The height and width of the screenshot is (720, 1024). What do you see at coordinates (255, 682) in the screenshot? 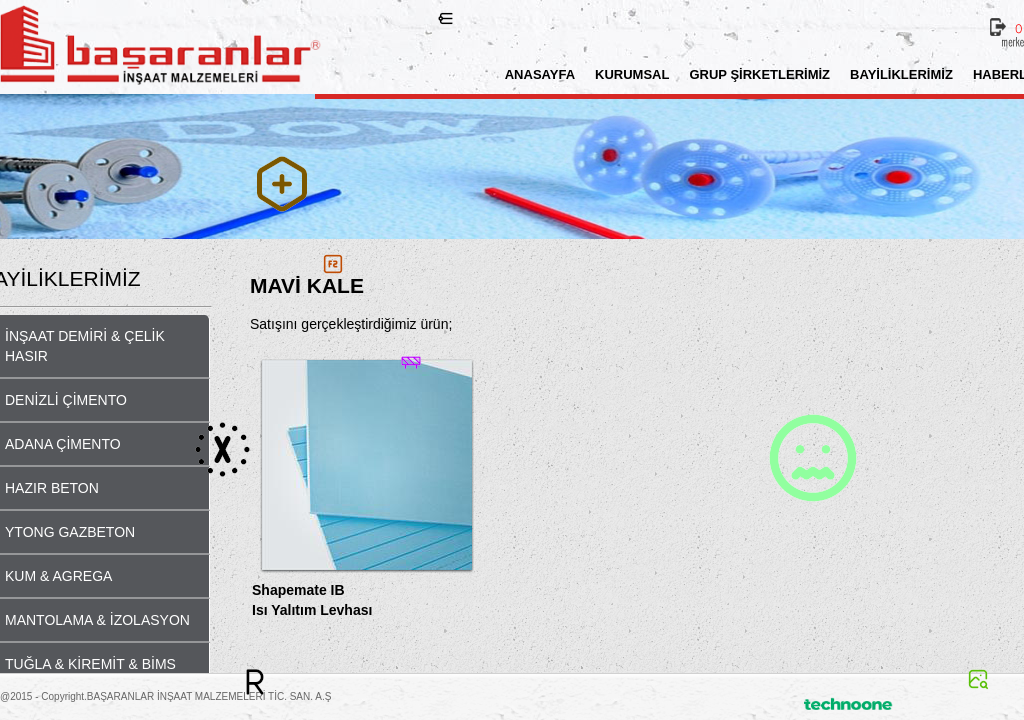
I see `indicates items starting with the letter R` at bounding box center [255, 682].